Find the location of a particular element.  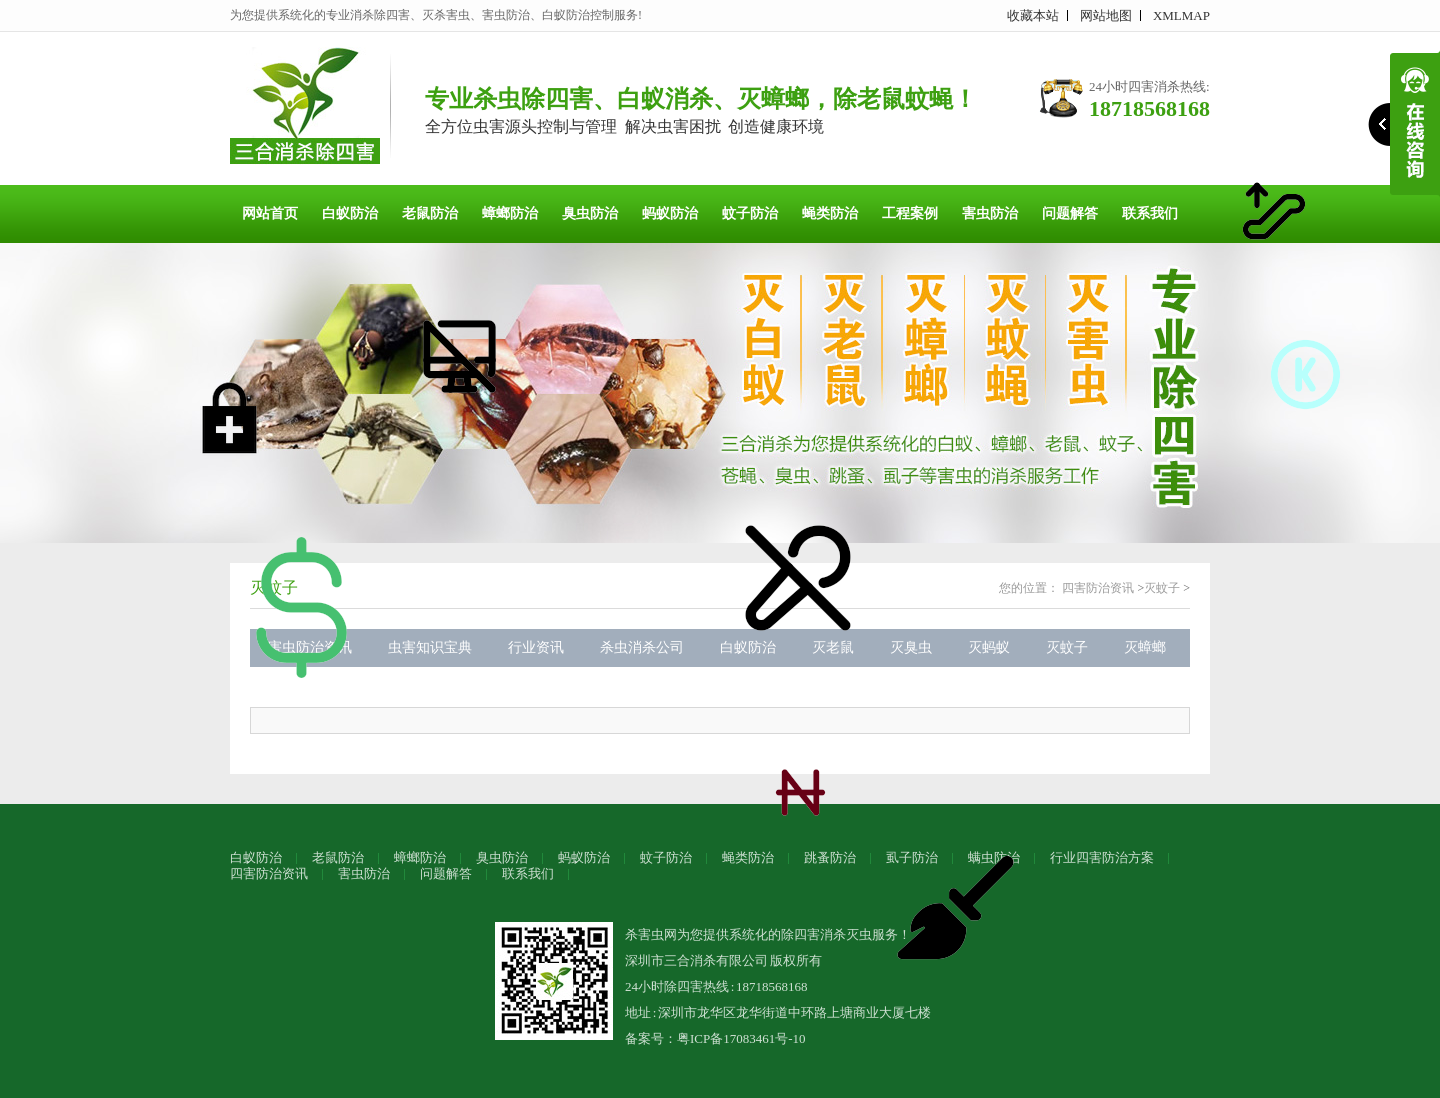

nigerian naira currency symbol is located at coordinates (800, 792).